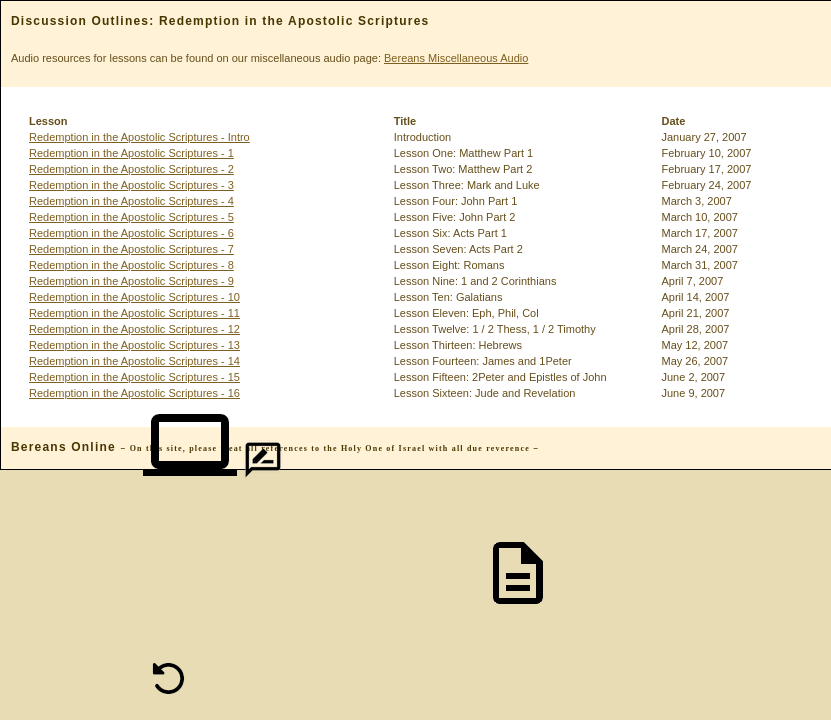  I want to click on view document details, so click(518, 573).